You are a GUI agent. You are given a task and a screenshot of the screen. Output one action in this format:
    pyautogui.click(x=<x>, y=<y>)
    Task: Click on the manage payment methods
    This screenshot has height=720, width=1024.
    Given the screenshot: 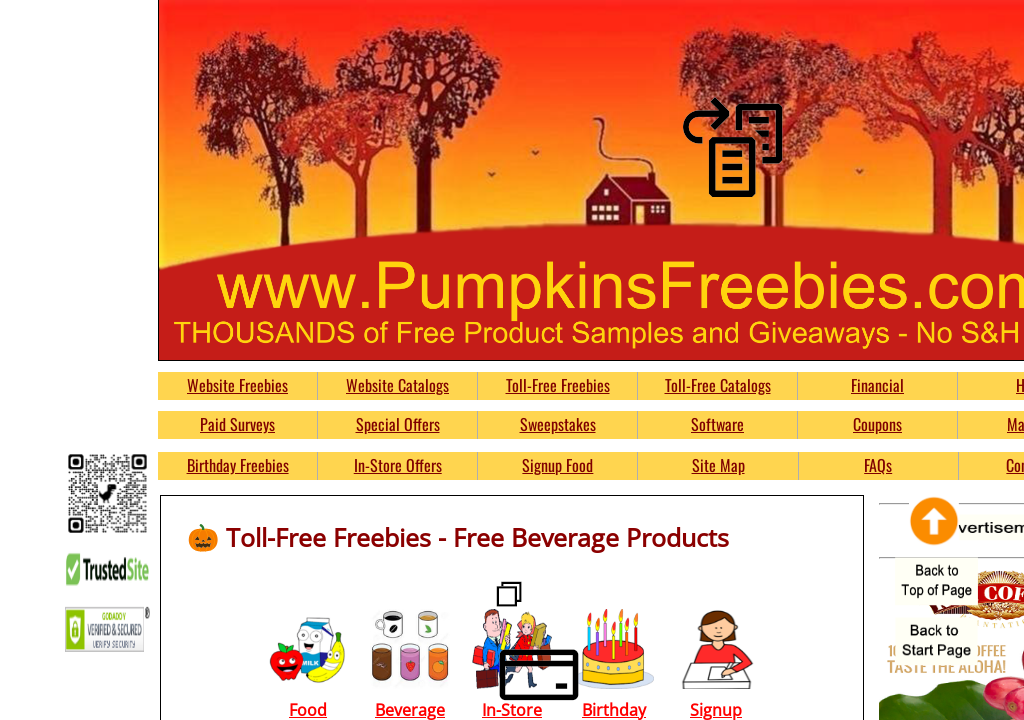 What is the action you would take?
    pyautogui.click(x=539, y=672)
    